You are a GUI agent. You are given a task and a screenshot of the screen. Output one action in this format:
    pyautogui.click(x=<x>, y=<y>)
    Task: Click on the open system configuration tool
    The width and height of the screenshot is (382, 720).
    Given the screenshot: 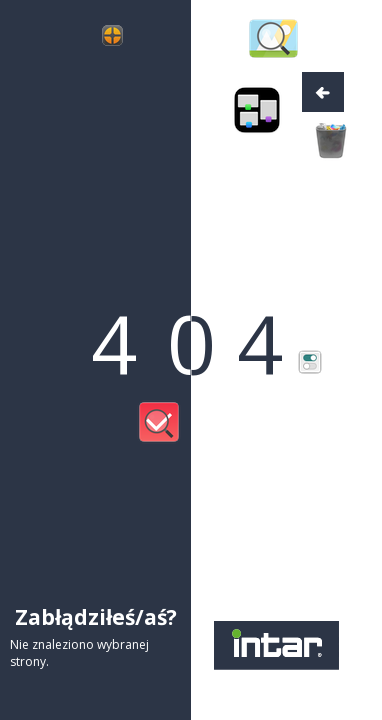 What is the action you would take?
    pyautogui.click(x=159, y=422)
    